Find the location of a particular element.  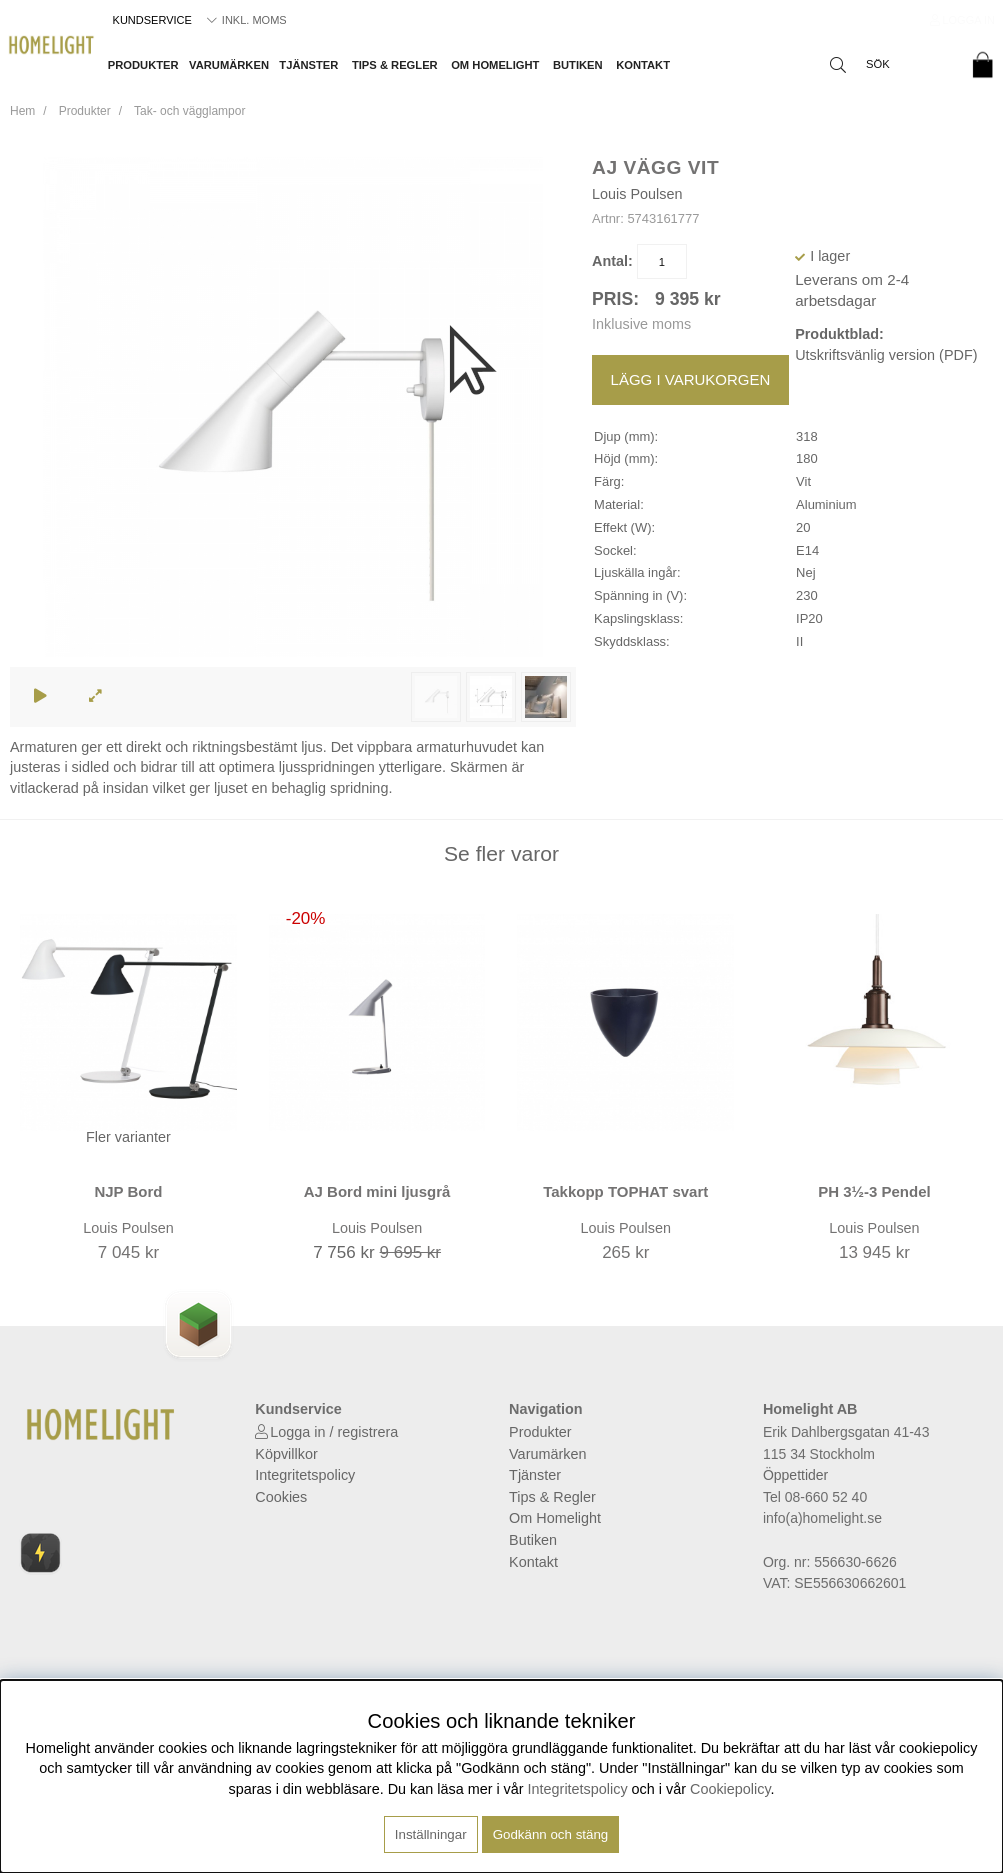

cursor or pointer indicator is located at coordinates (474, 360).